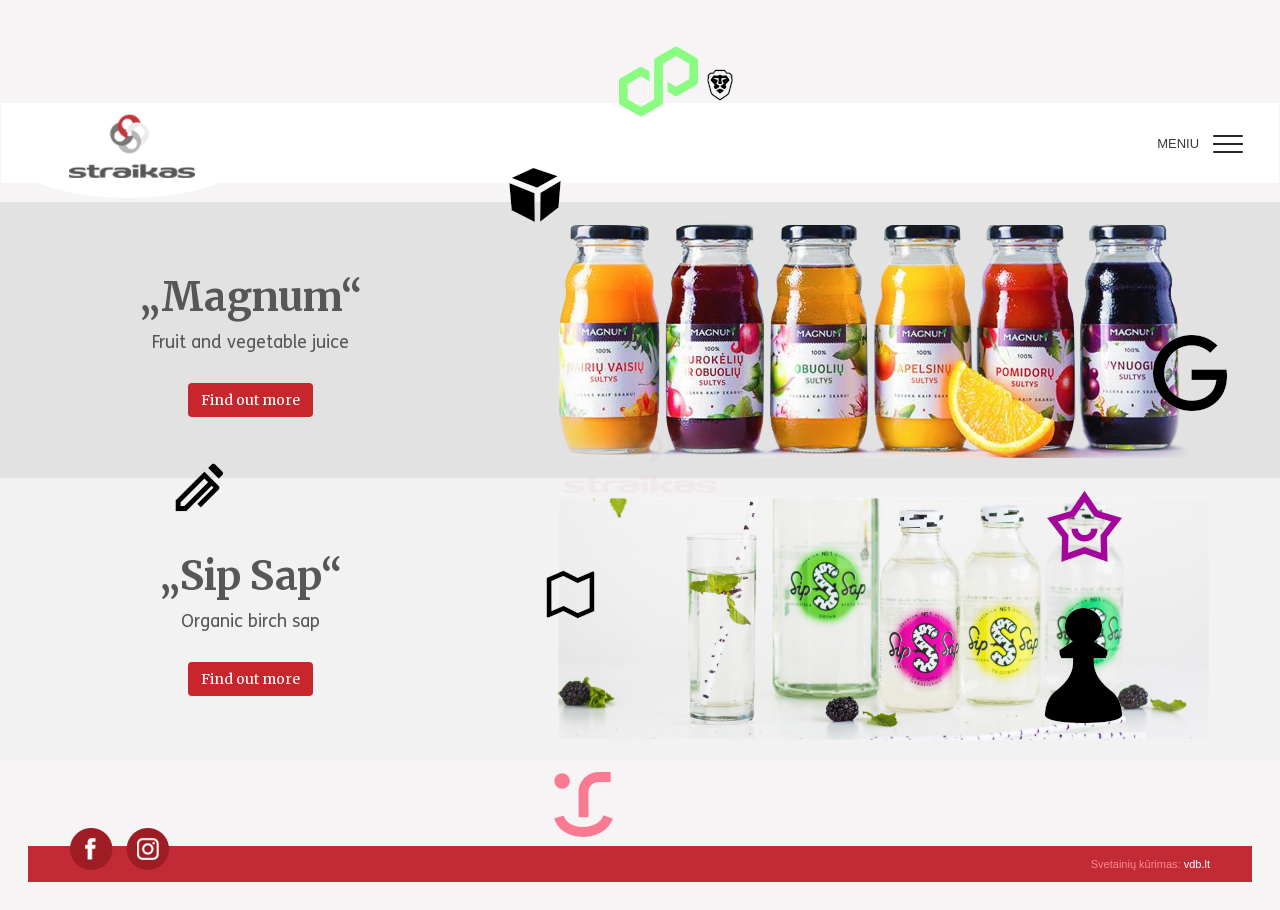 This screenshot has width=1280, height=910. Describe the element at coordinates (658, 81) in the screenshot. I see `polygon blockchain network logo` at that location.